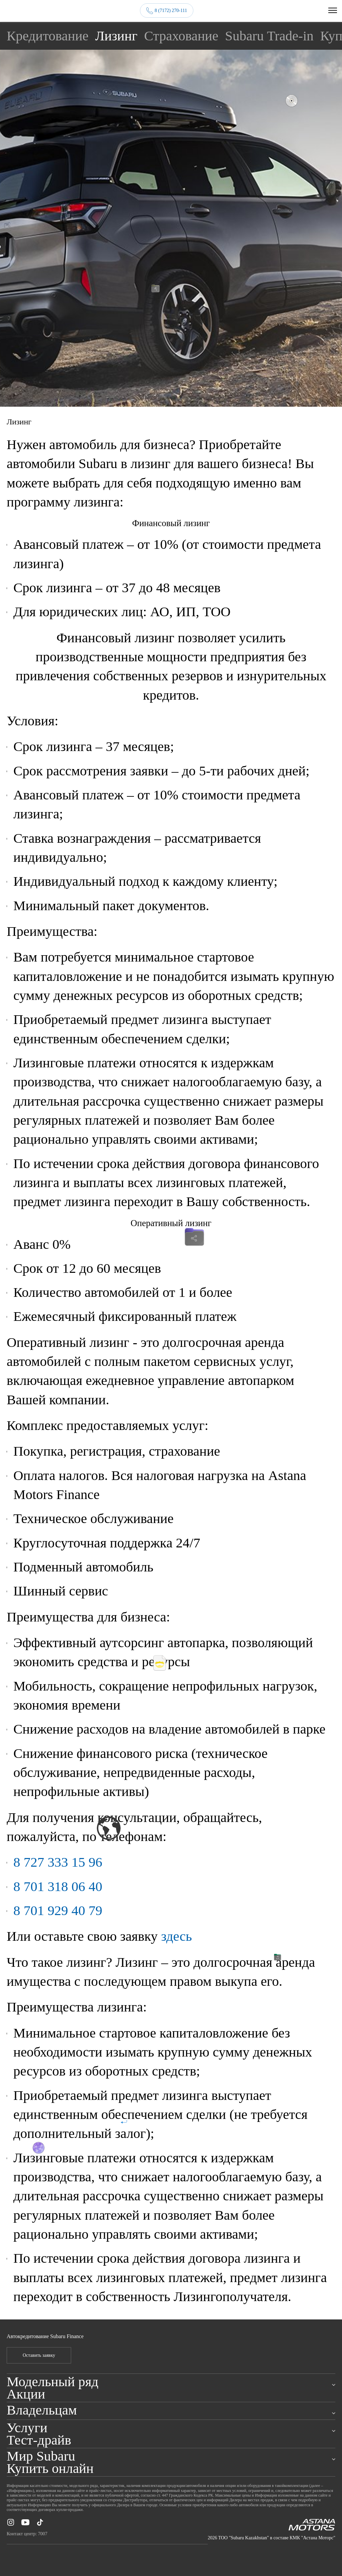 The width and height of the screenshot is (342, 2576). I want to click on access DVD drive or optical media, so click(292, 101).